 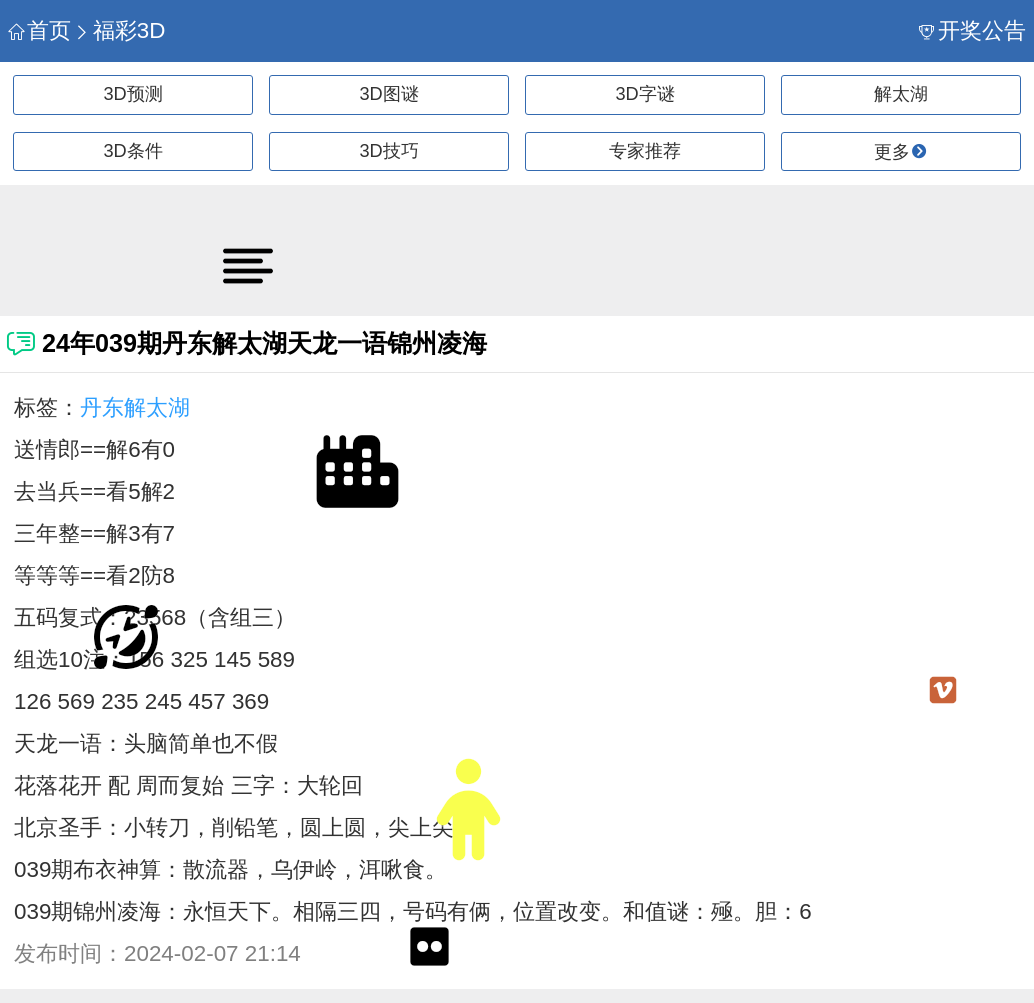 I want to click on react with laughing tears emoji, so click(x=126, y=637).